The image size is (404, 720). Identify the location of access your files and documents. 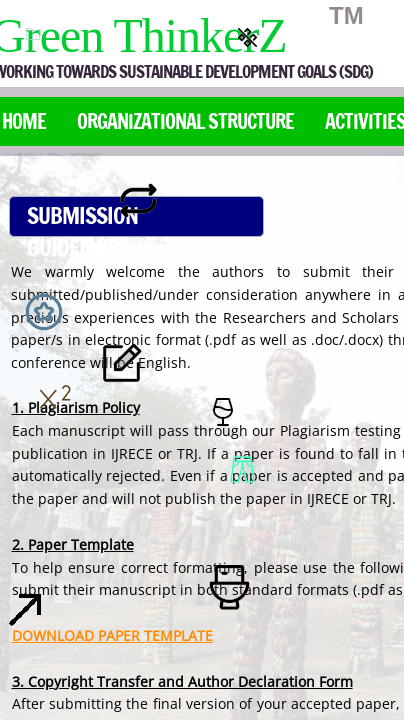
(33, 34).